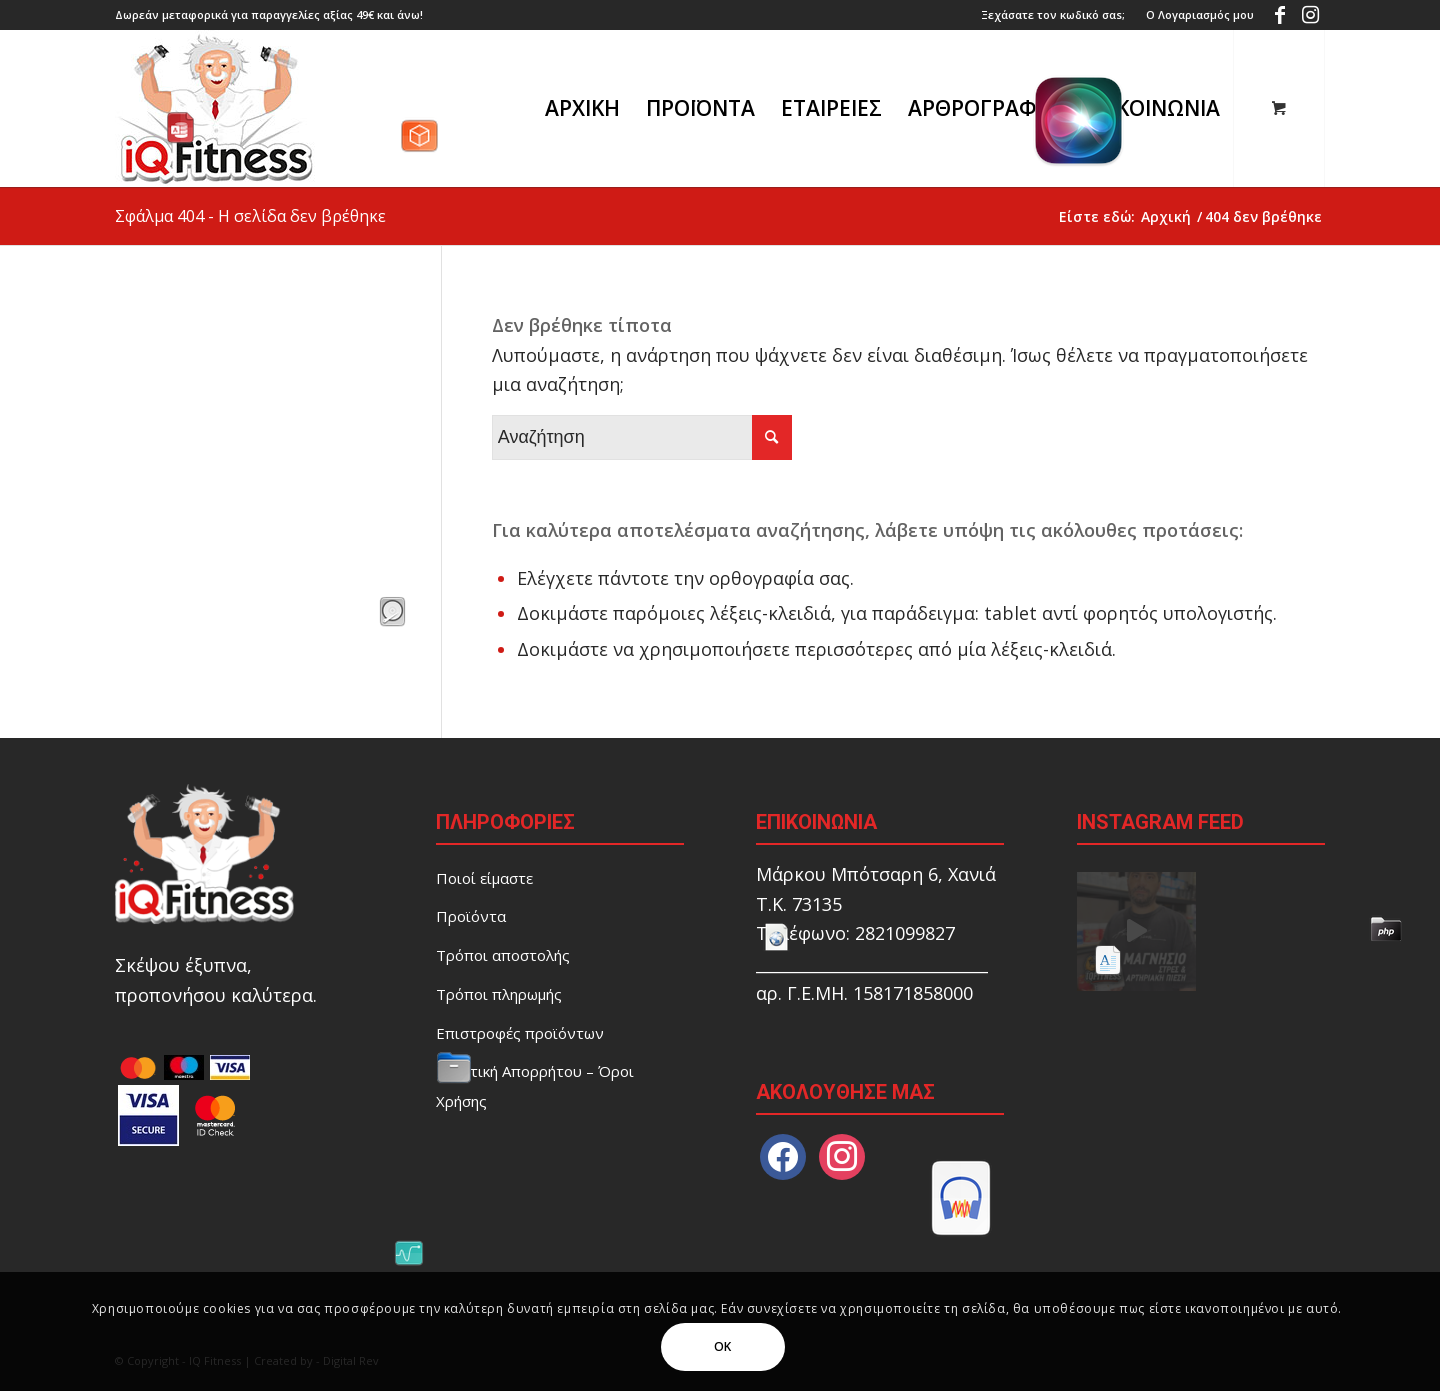 The width and height of the screenshot is (1440, 1391). I want to click on open a text document, so click(1108, 960).